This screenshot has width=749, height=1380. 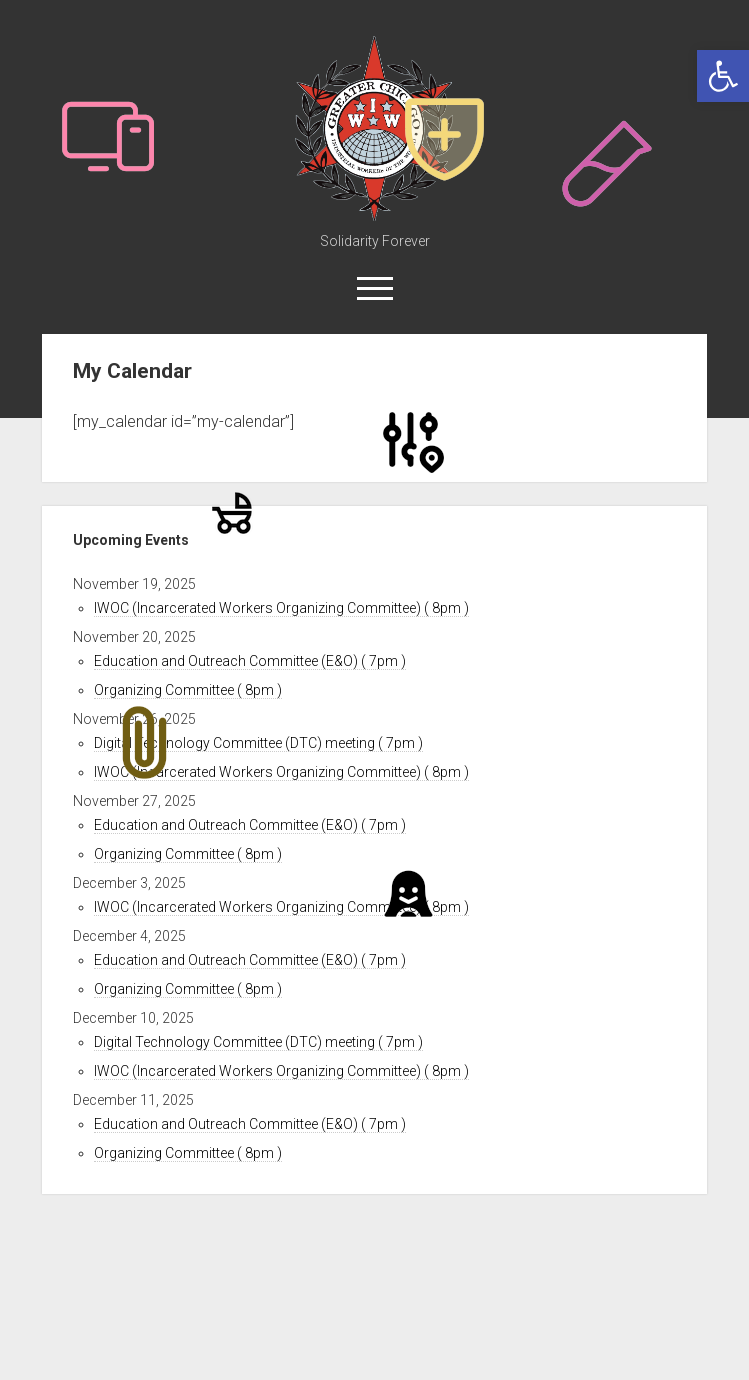 What do you see at coordinates (444, 134) in the screenshot?
I see `add new security protection` at bounding box center [444, 134].